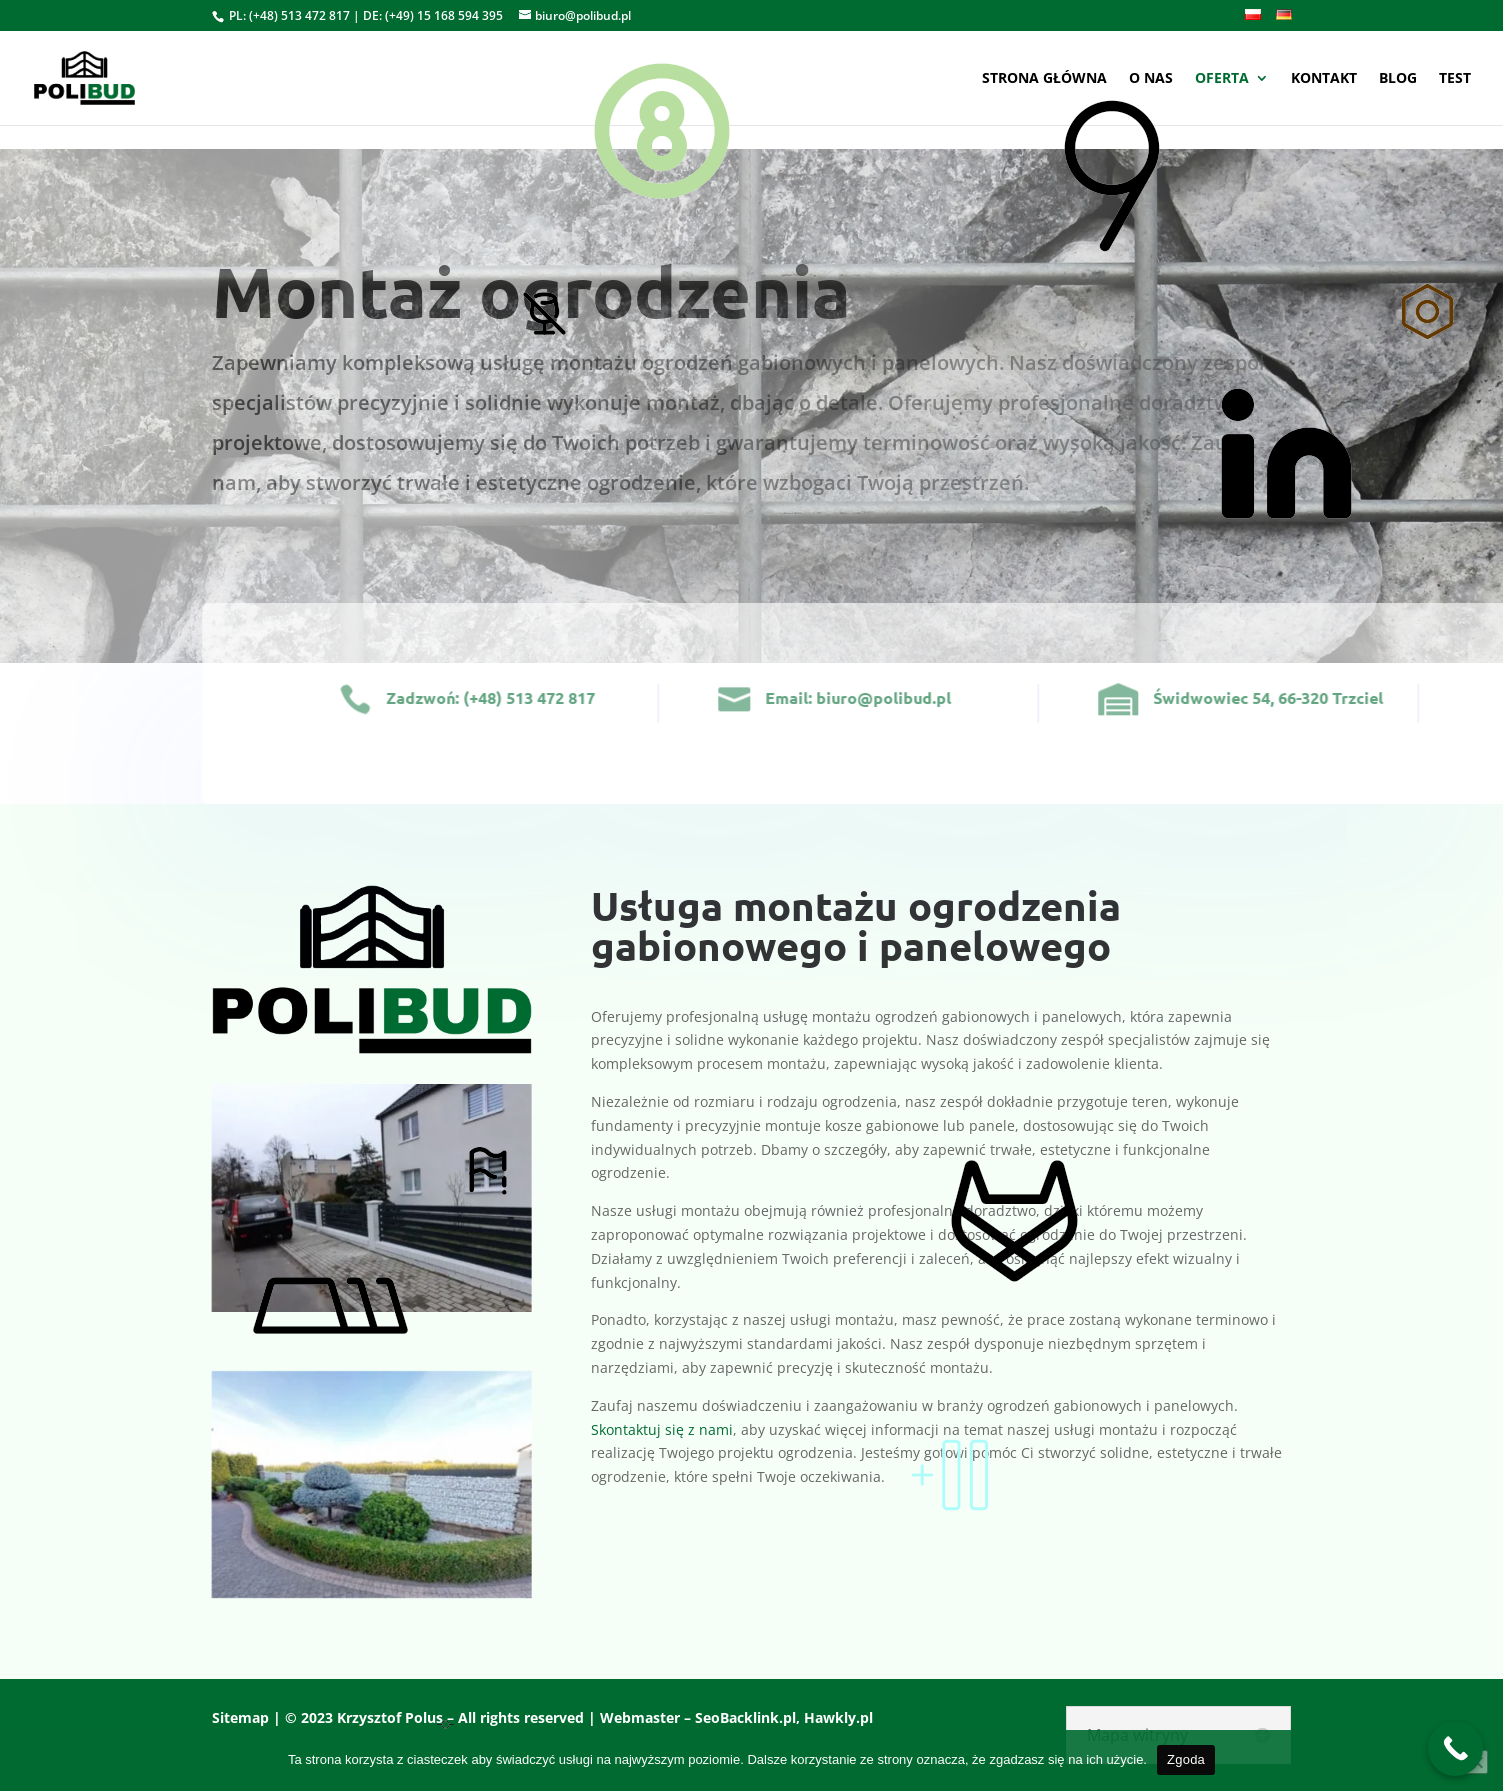 The width and height of the screenshot is (1503, 1791). What do you see at coordinates (1014, 1218) in the screenshot?
I see `open GitLab repository` at bounding box center [1014, 1218].